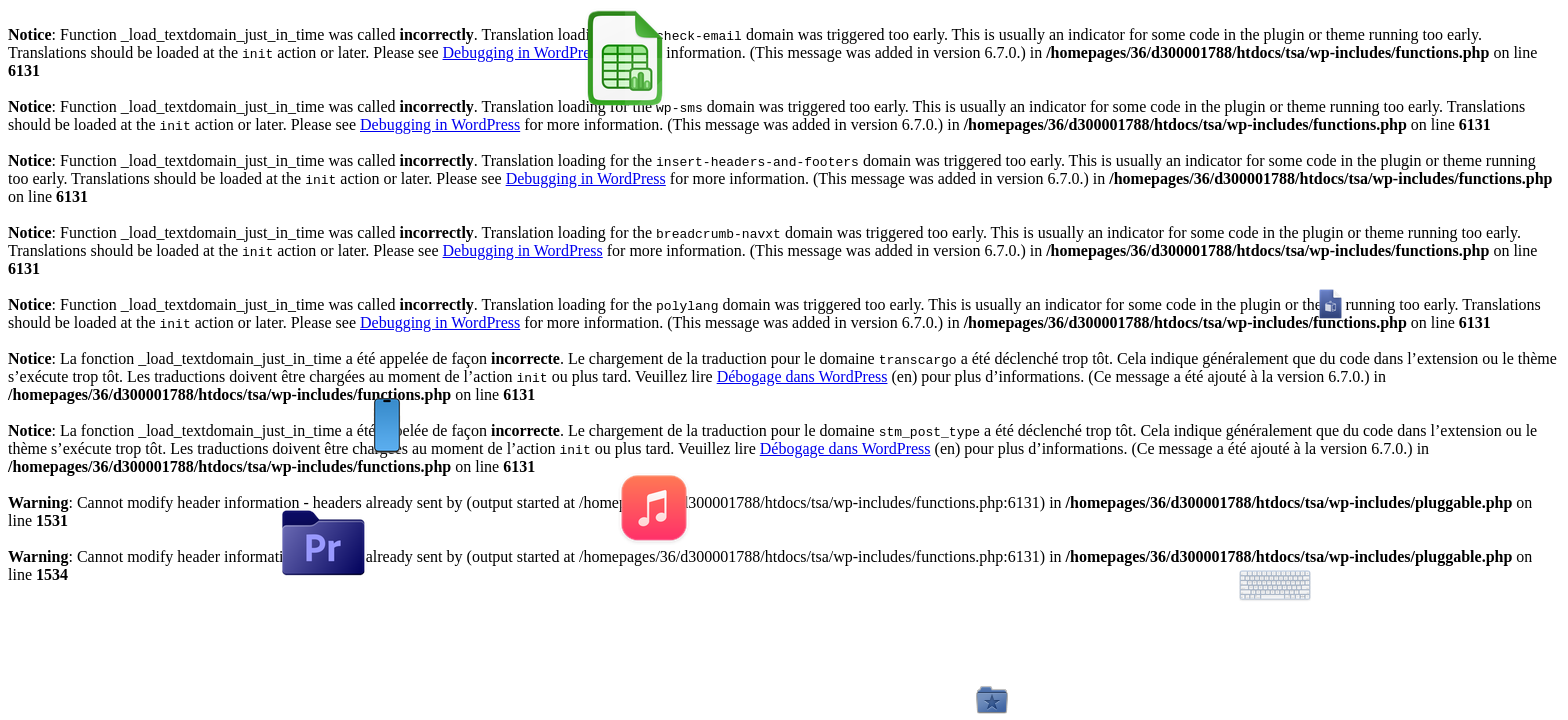  Describe the element at coordinates (654, 509) in the screenshot. I see `open multimedia or music app settings` at that location.